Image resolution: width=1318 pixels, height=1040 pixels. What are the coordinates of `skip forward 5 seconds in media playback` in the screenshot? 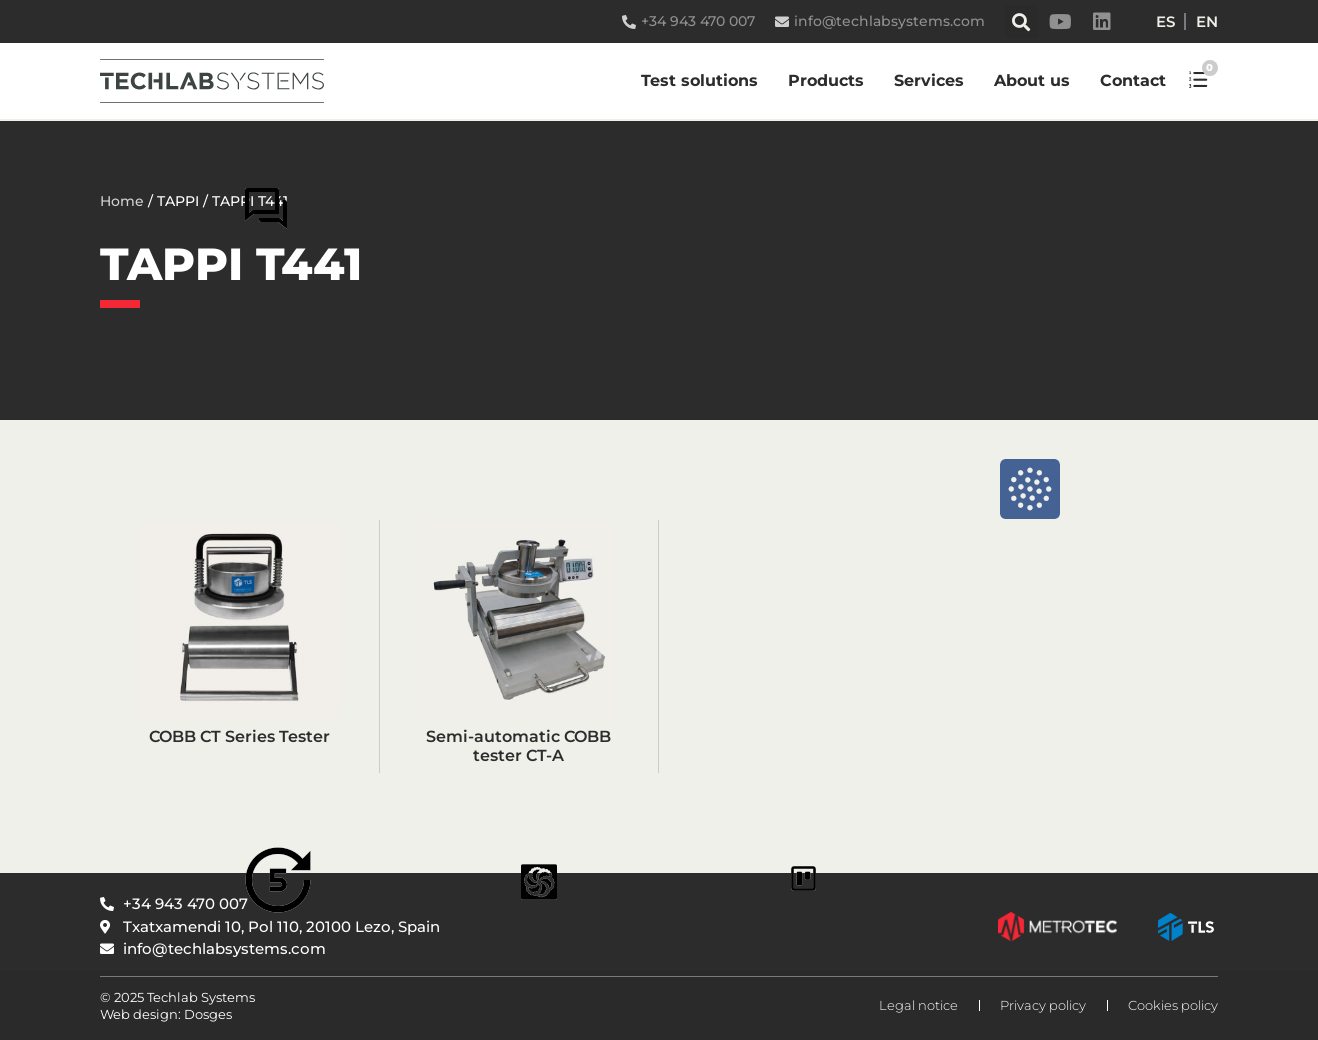 It's located at (278, 880).